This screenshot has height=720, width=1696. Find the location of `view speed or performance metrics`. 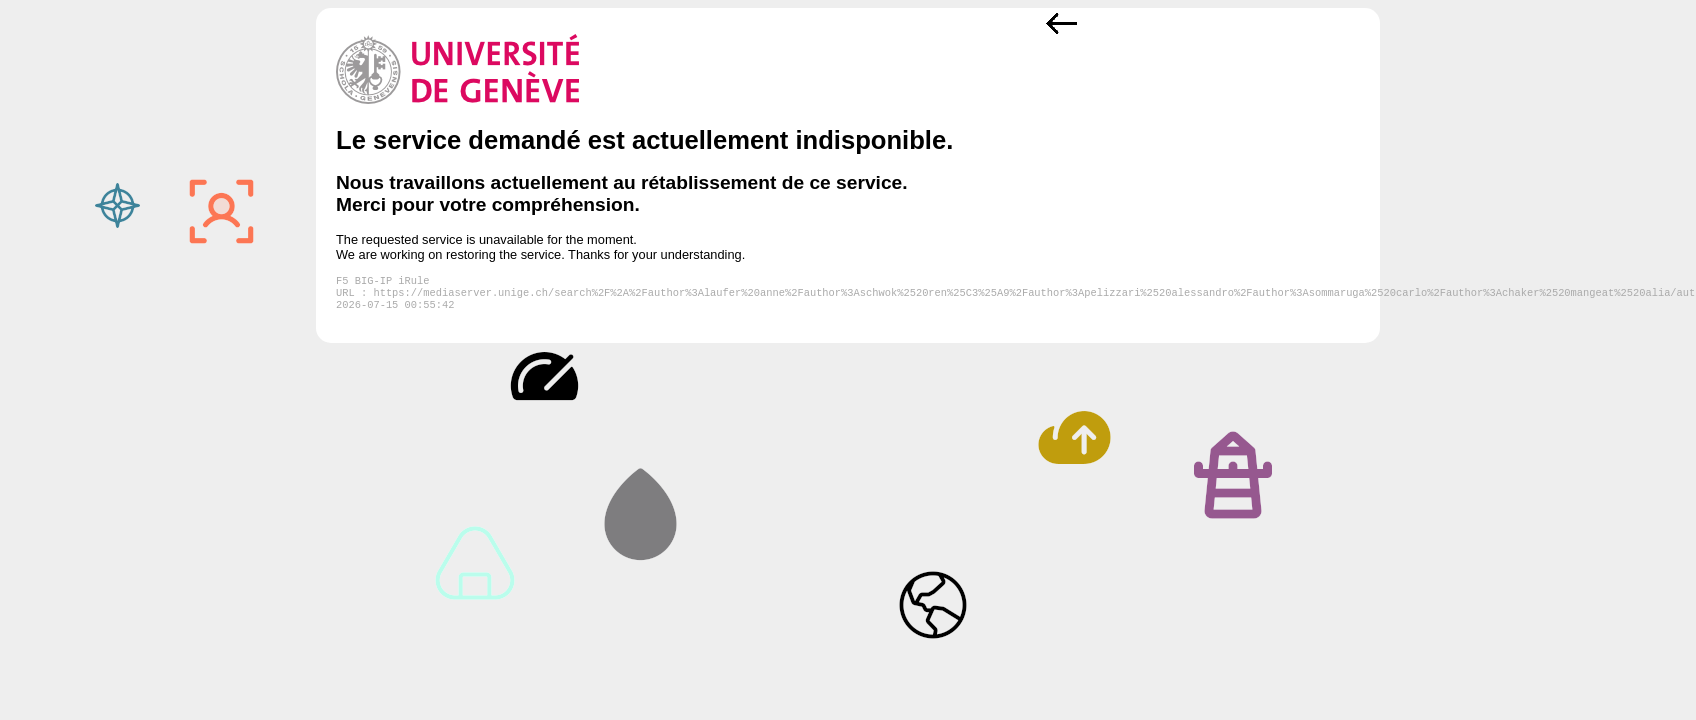

view speed or performance metrics is located at coordinates (544, 378).